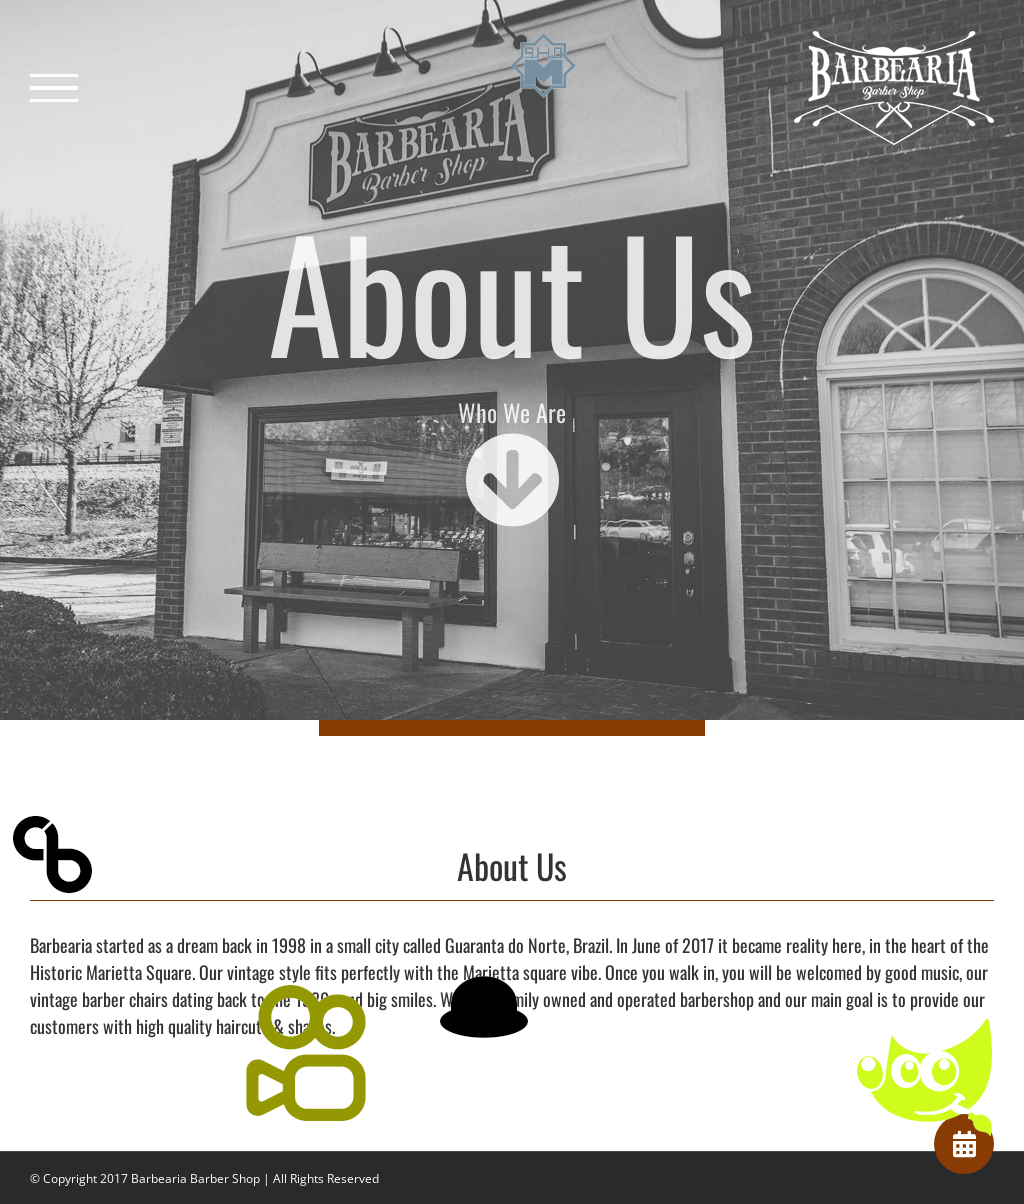  I want to click on cairo metro official app or service, so click(543, 65).